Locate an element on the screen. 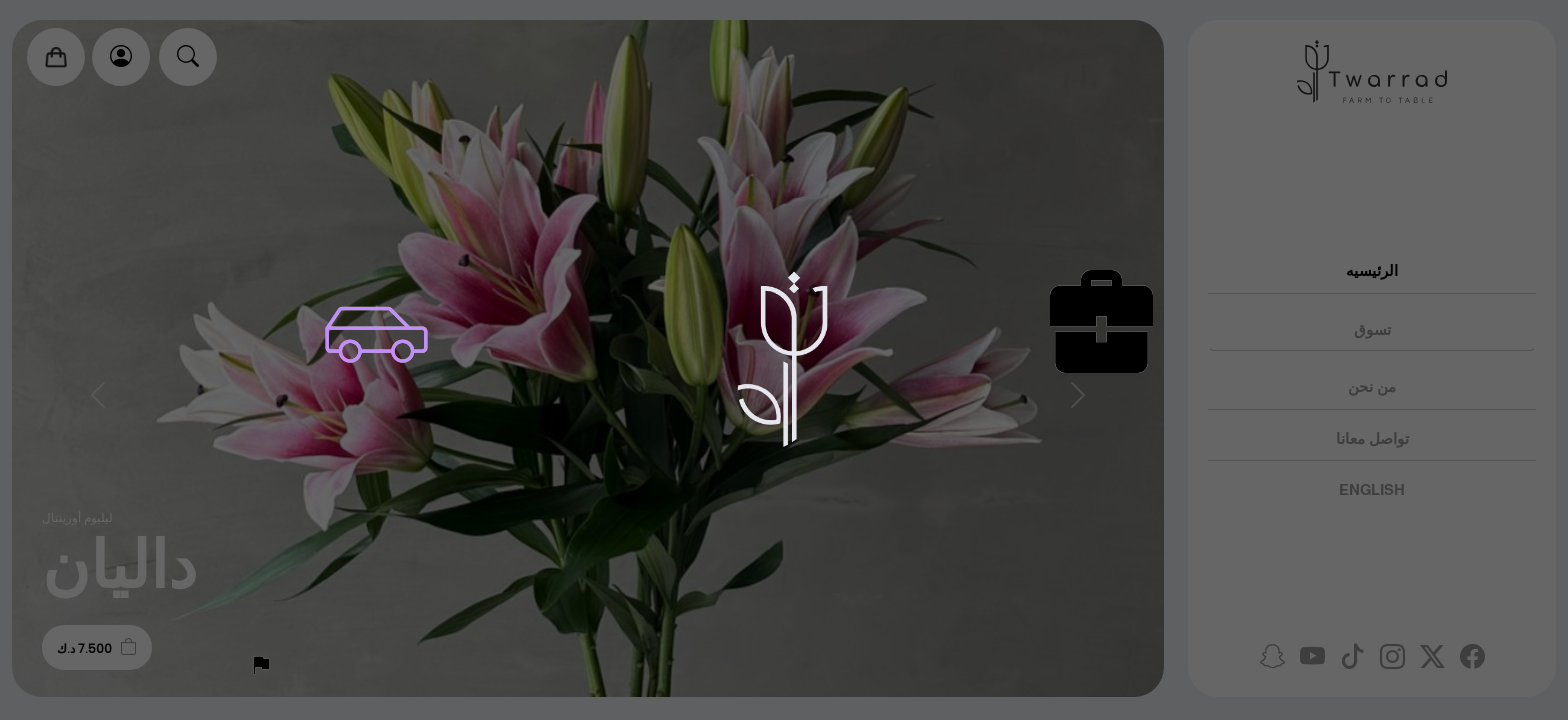  access vehicle or car-related settings is located at coordinates (376, 331).